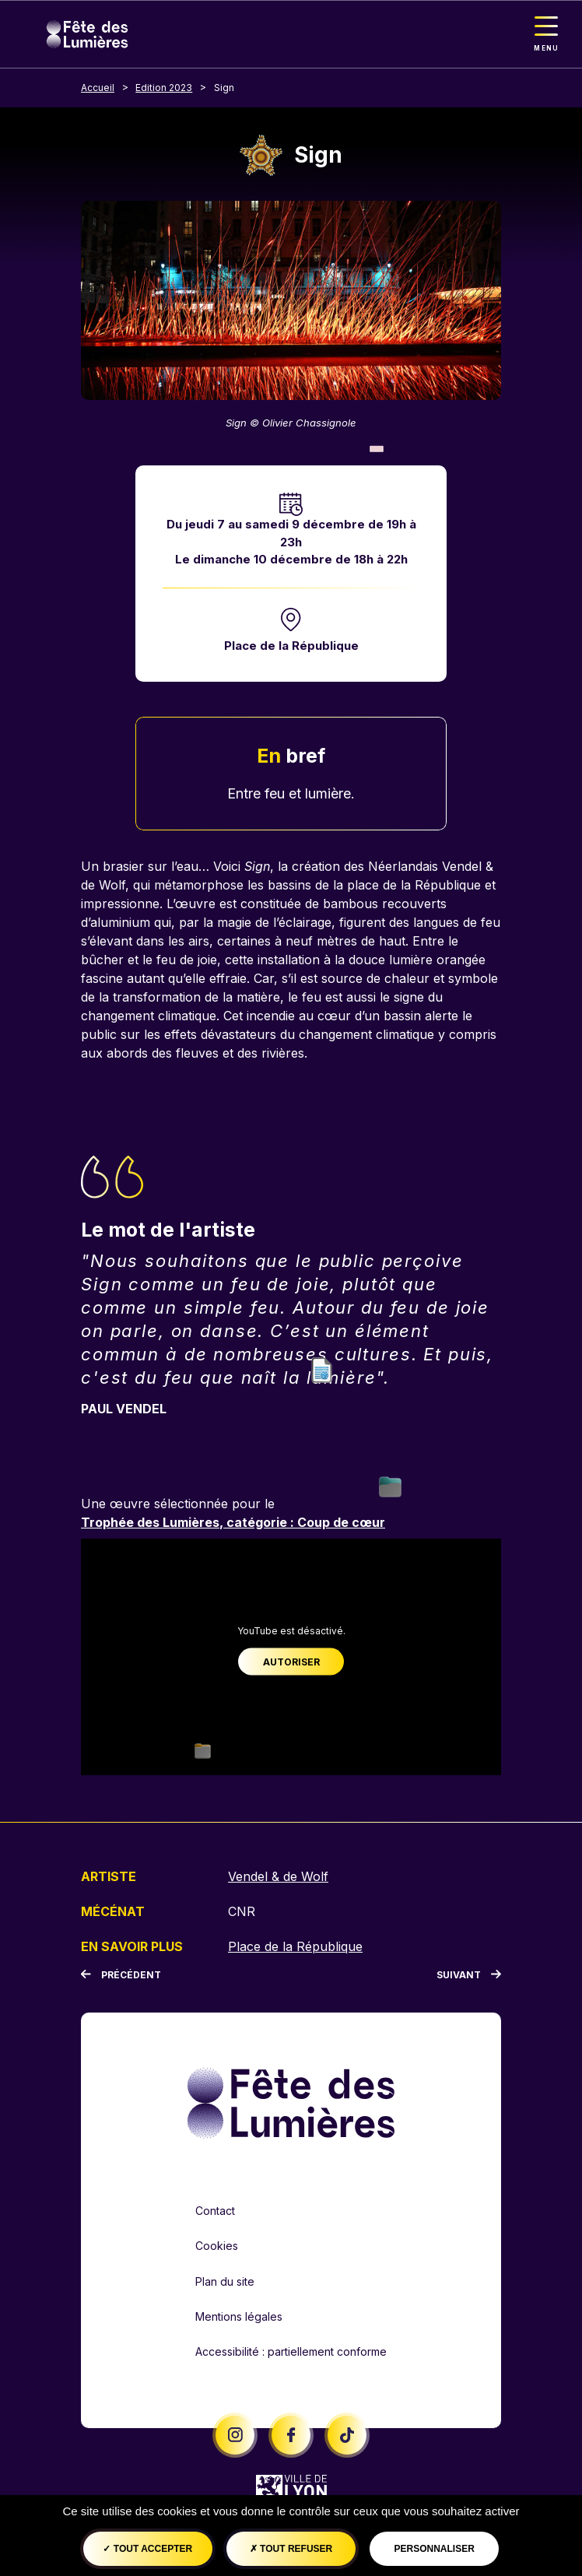  Describe the element at coordinates (377, 449) in the screenshot. I see `indicates a pink external keyboard is connected` at that location.